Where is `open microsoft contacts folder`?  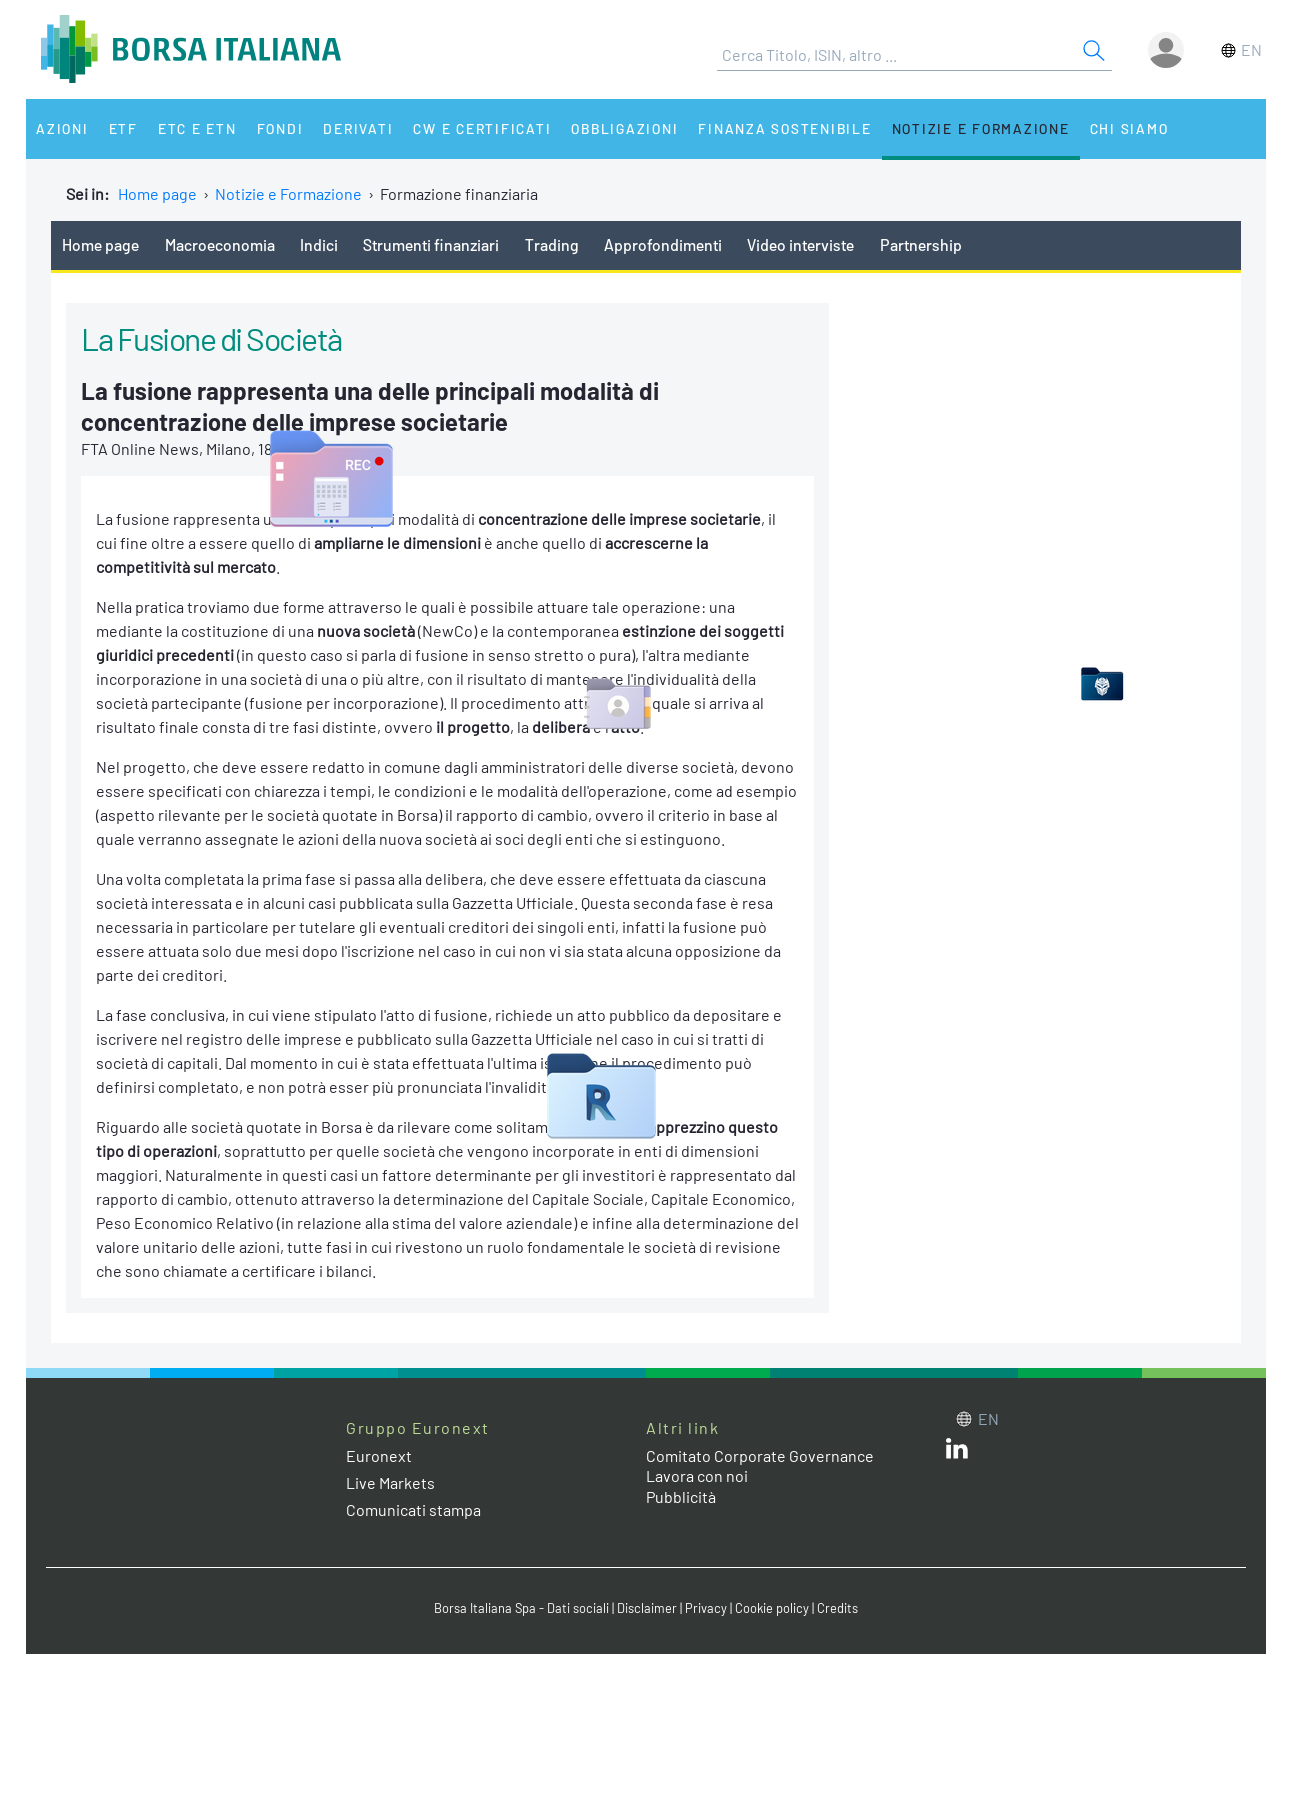
open microsoft contacts folder is located at coordinates (618, 705).